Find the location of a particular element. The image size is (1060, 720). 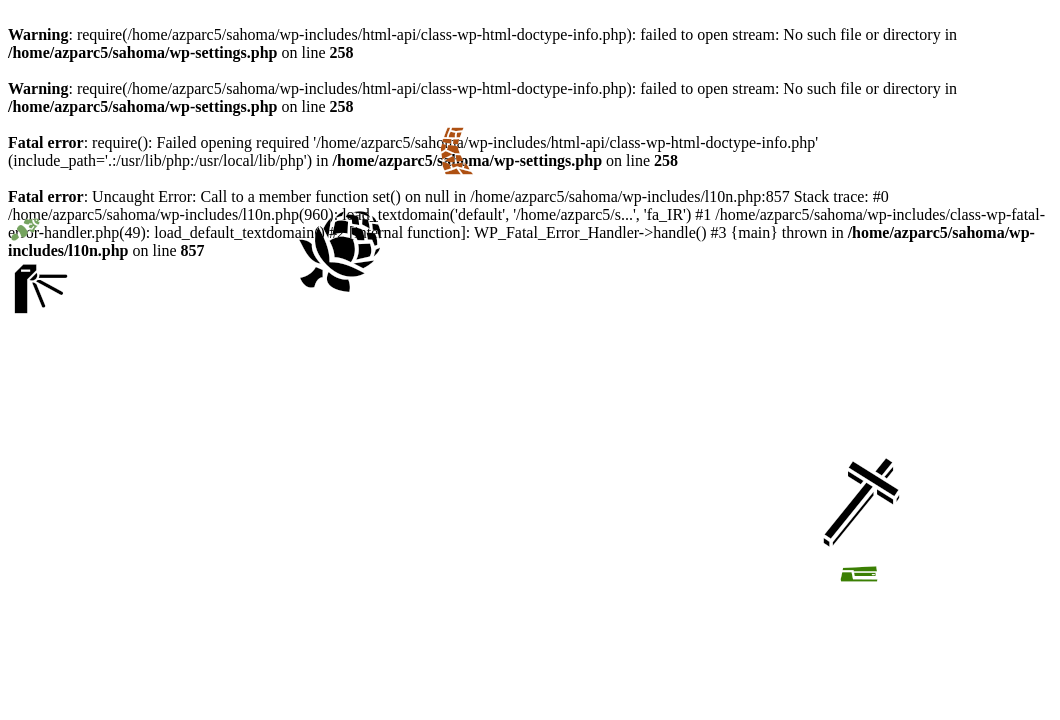

select artichoke as an ingredient is located at coordinates (340, 251).